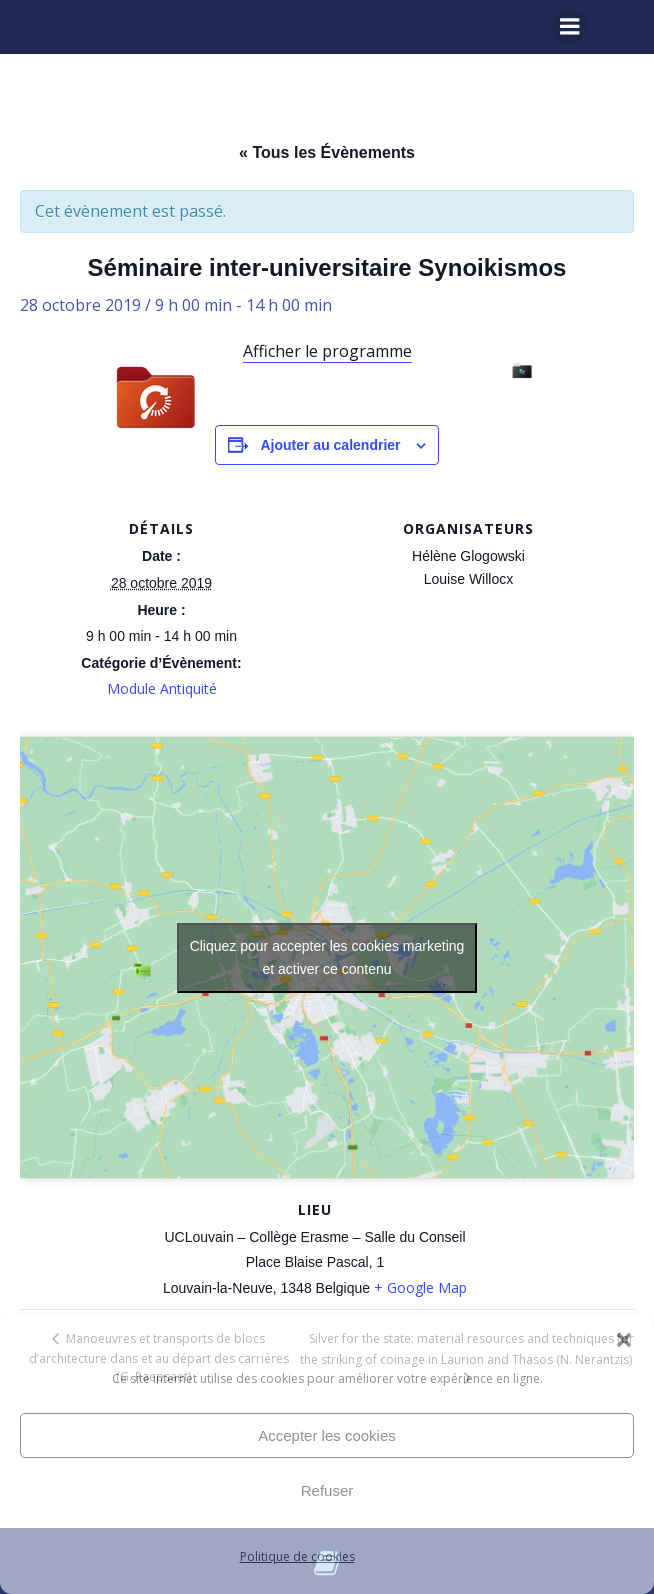  Describe the element at coordinates (155, 399) in the screenshot. I see `open amd storemi application folder` at that location.